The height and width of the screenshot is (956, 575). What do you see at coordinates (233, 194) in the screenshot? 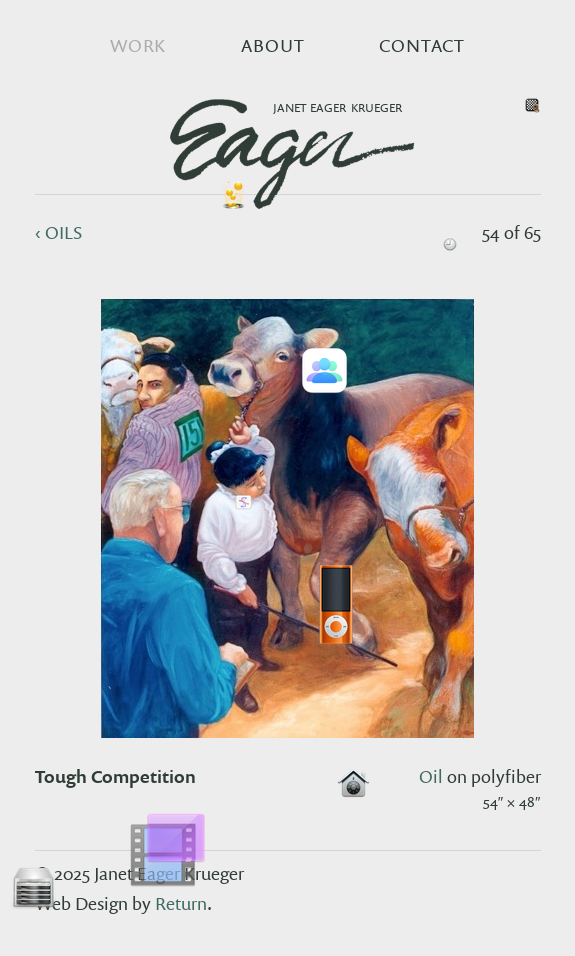
I see `access particle emitter effects library in iMovie` at bounding box center [233, 194].